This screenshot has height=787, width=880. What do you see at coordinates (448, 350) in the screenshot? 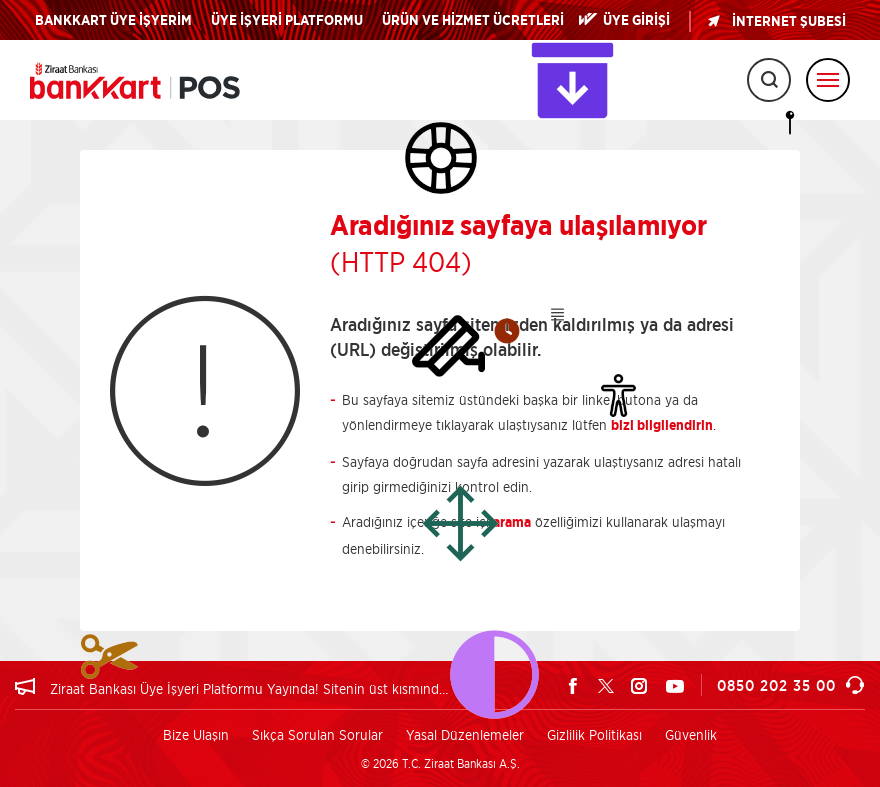
I see `access security camera settings` at bounding box center [448, 350].